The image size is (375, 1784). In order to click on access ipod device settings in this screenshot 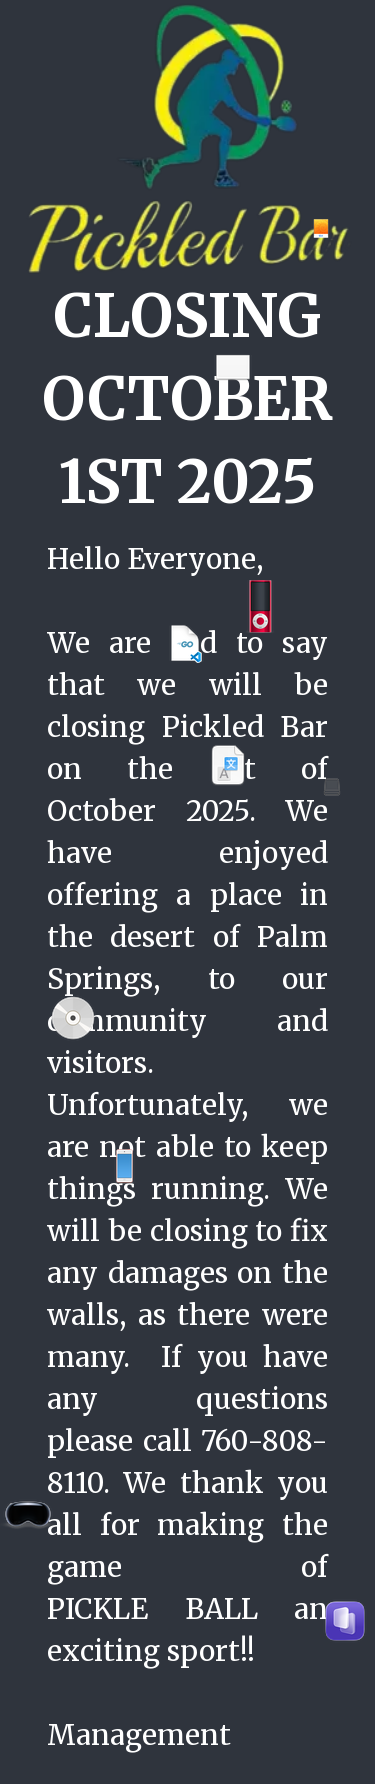, I will do `click(260, 607)`.